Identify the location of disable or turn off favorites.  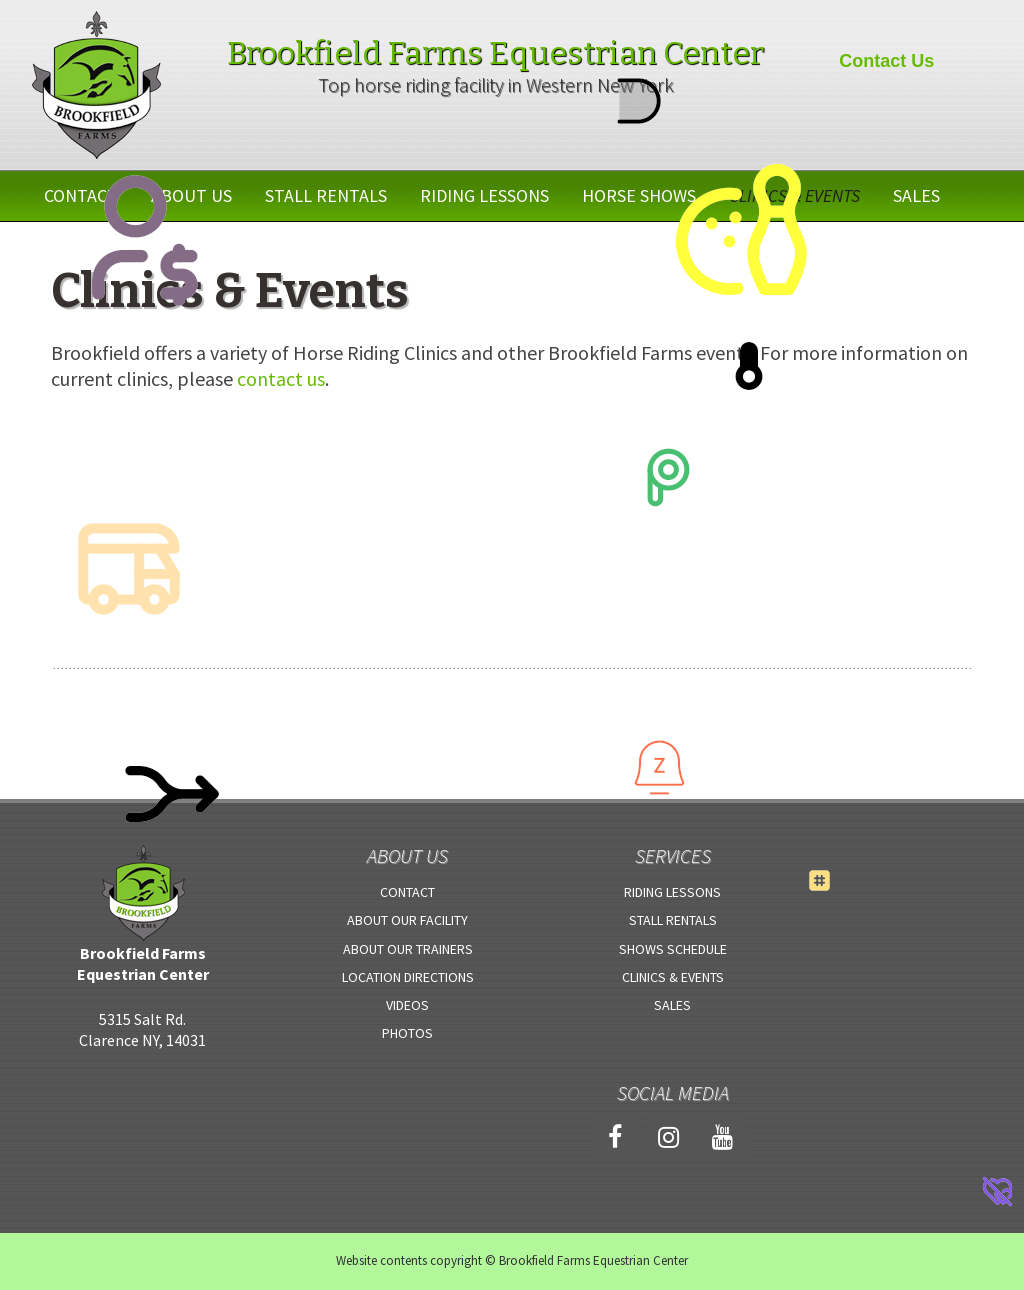
(997, 1191).